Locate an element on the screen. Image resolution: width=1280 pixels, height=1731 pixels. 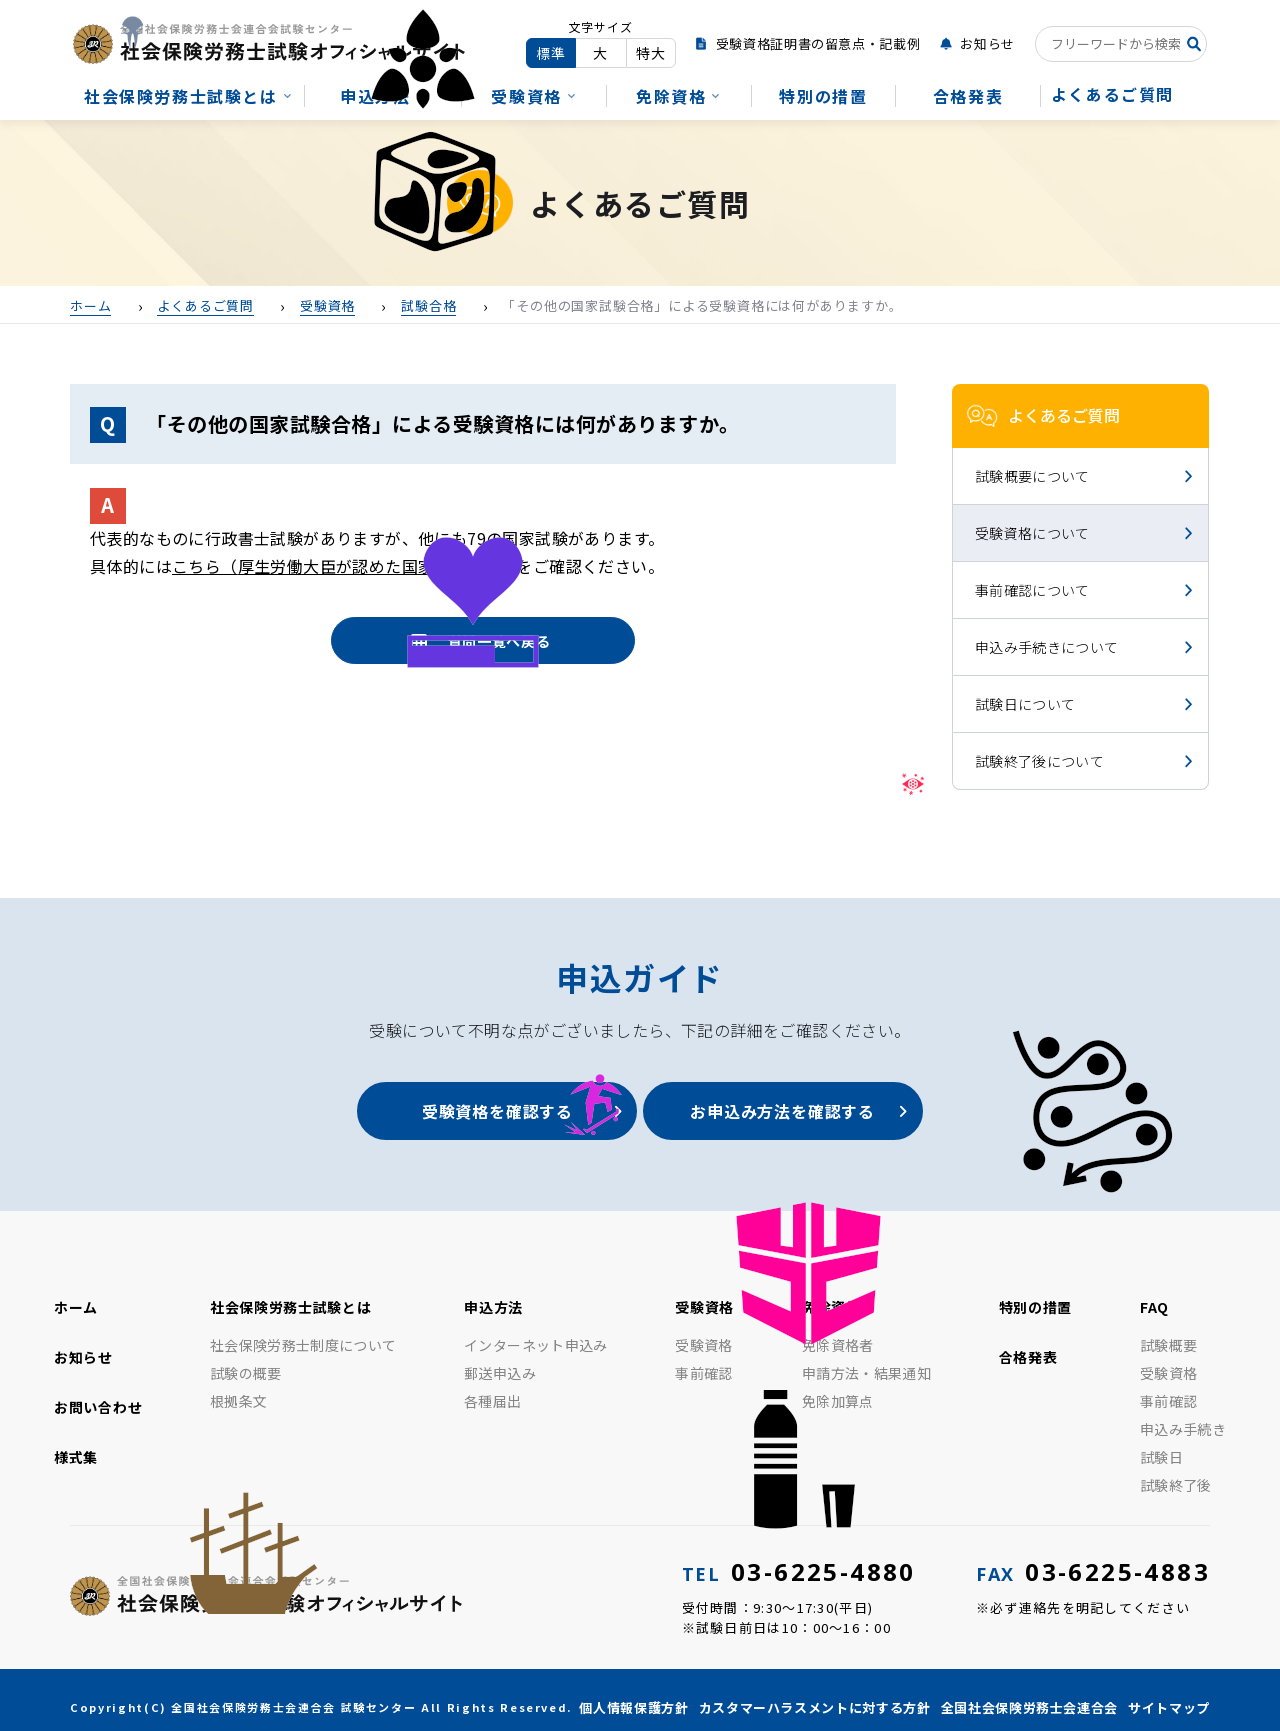
alien or extraterrestrial enemy indicator is located at coordinates (132, 32).